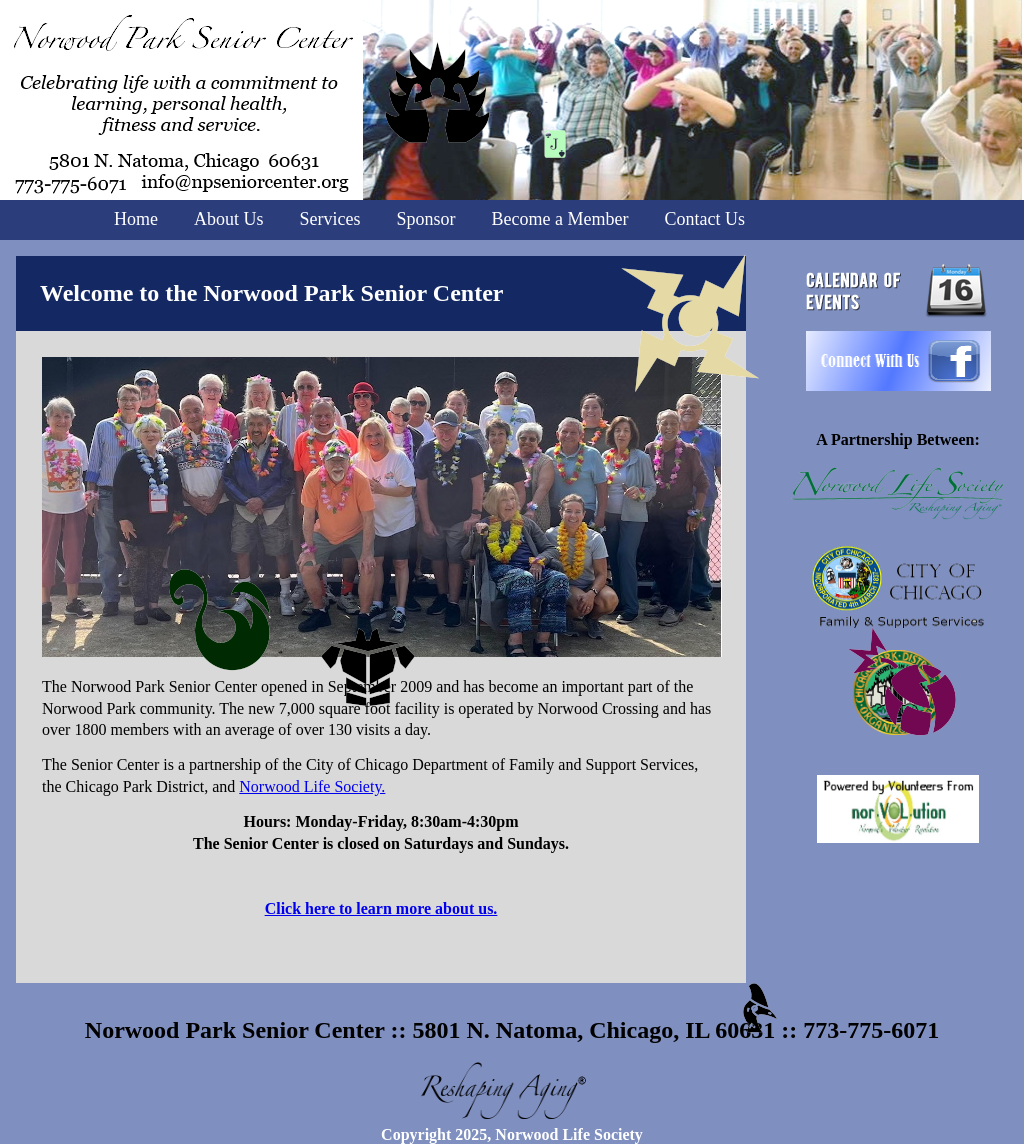 The width and height of the screenshot is (1024, 1144). Describe the element at coordinates (220, 619) in the screenshot. I see `indicates a fire or flame effect in a game` at that location.